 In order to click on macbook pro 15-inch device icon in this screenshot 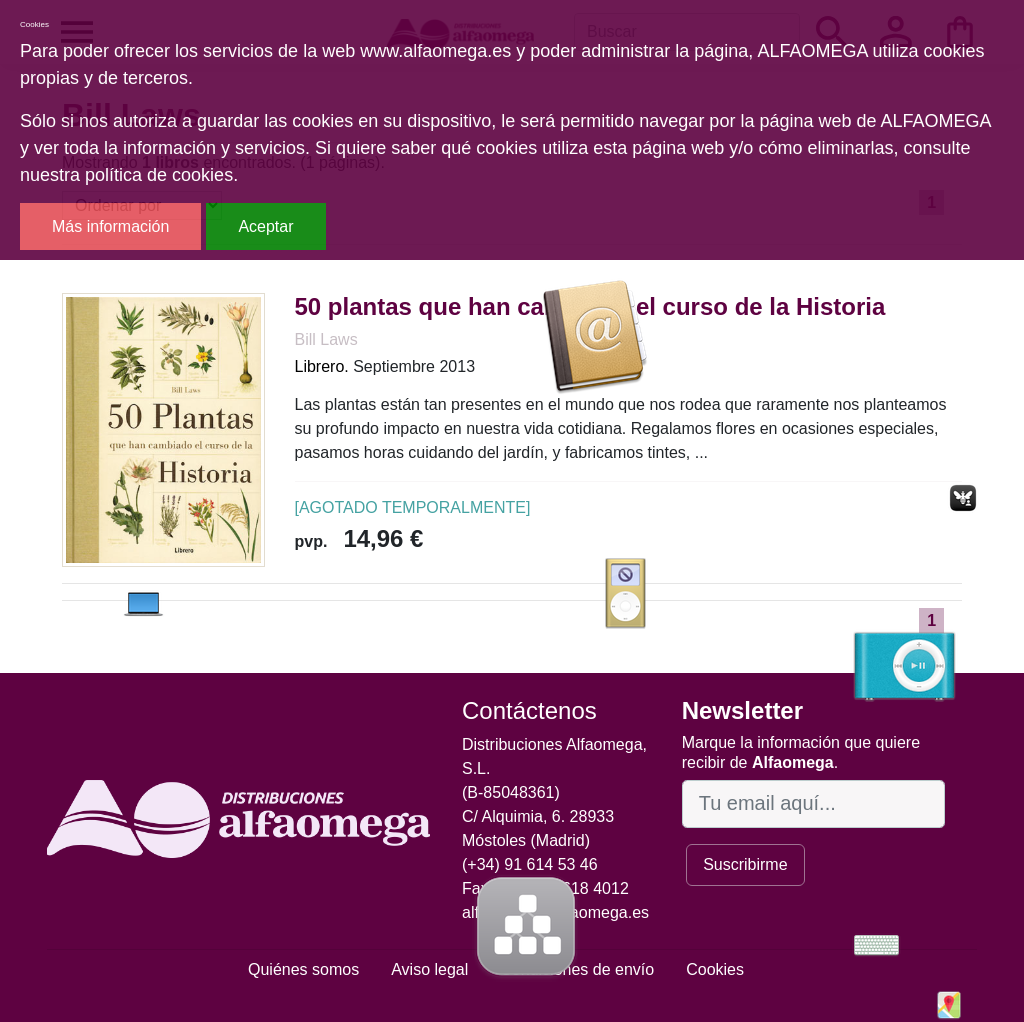, I will do `click(143, 602)`.